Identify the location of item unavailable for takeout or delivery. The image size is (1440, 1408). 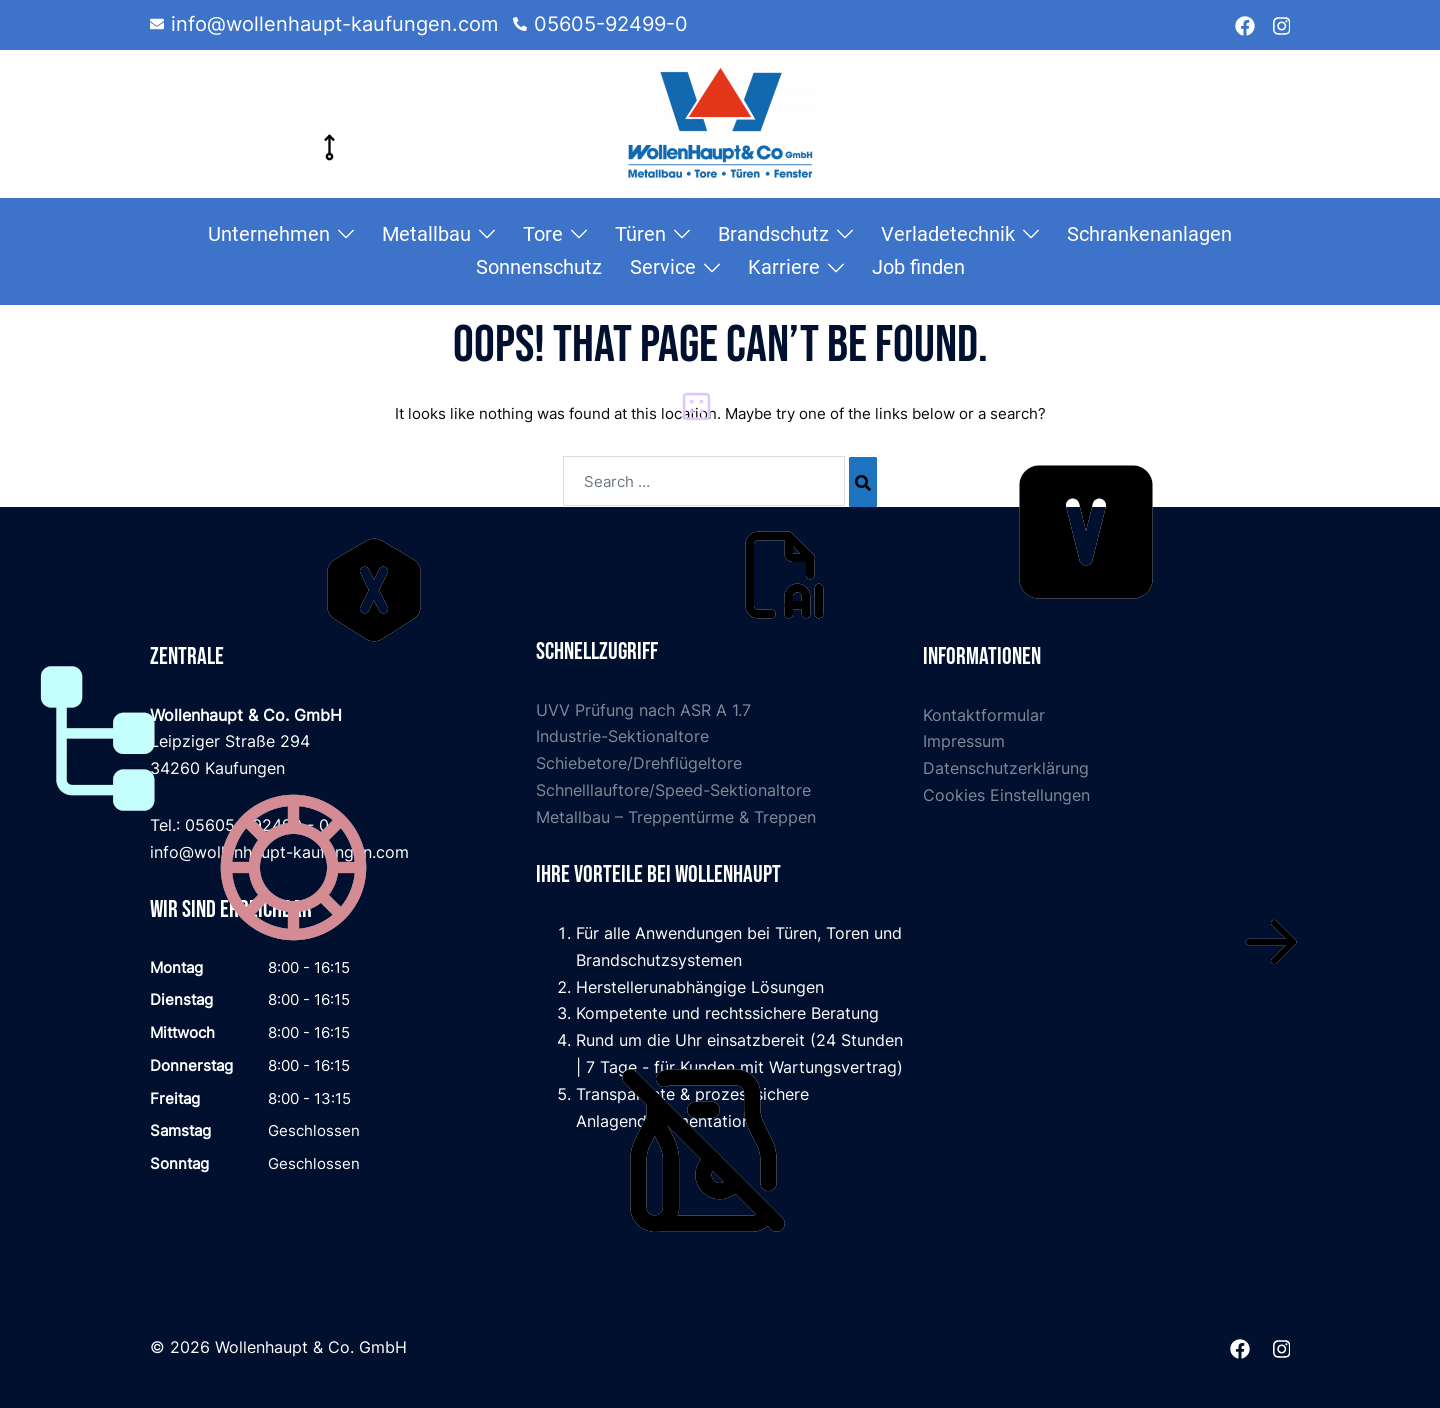
(703, 1150).